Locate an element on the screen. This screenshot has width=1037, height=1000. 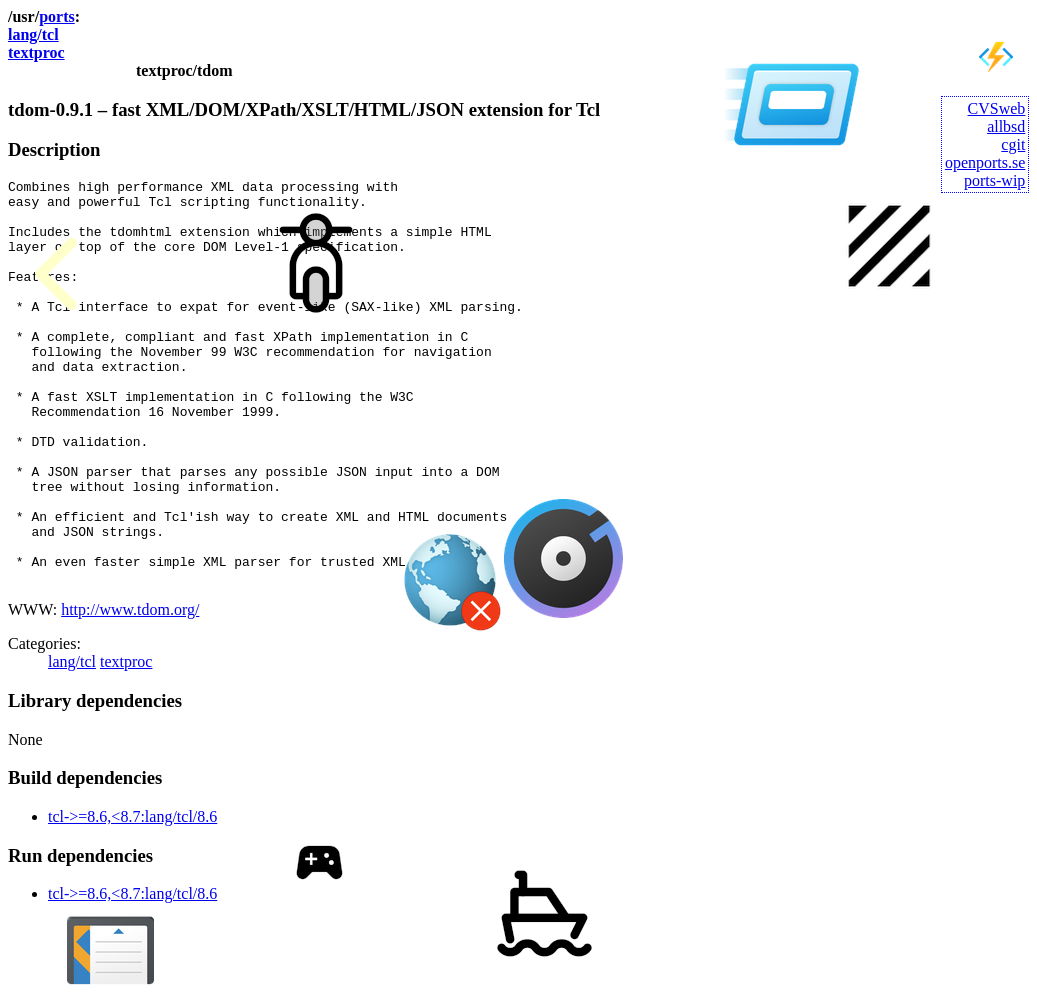
select moped or scooter delivery option is located at coordinates (316, 263).